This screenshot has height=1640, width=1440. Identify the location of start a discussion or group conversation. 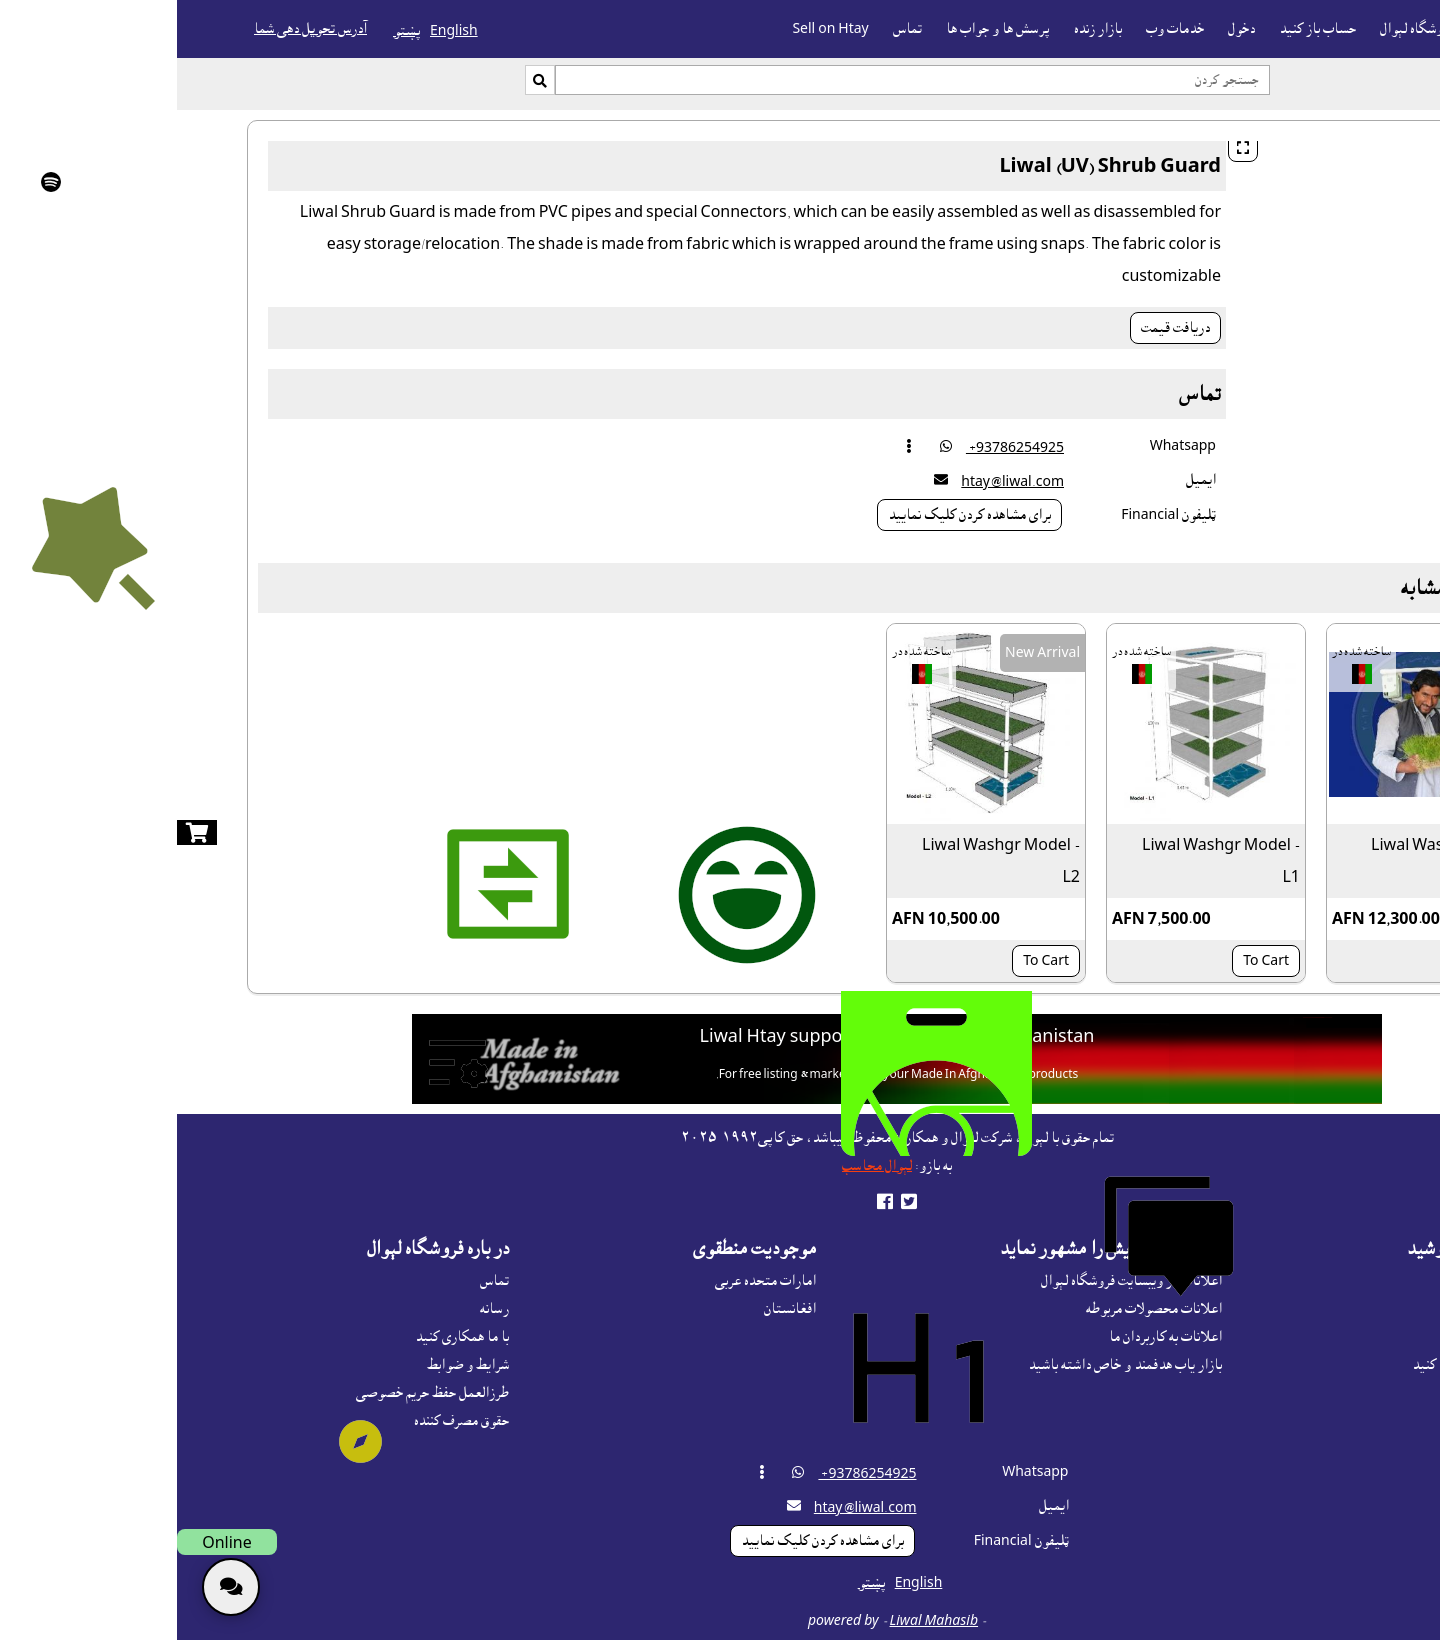
(1169, 1235).